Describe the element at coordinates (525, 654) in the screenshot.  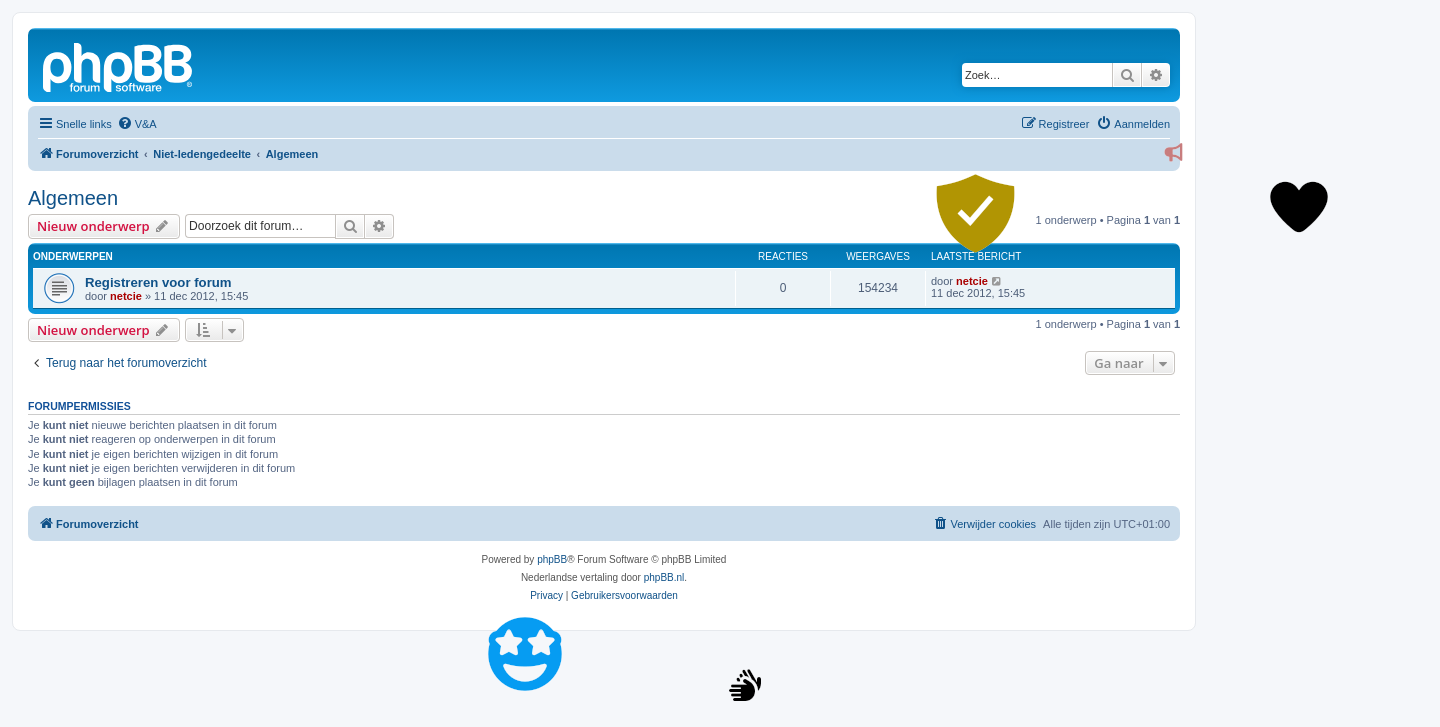
I see `rate something as excellent or 5 stars` at that location.